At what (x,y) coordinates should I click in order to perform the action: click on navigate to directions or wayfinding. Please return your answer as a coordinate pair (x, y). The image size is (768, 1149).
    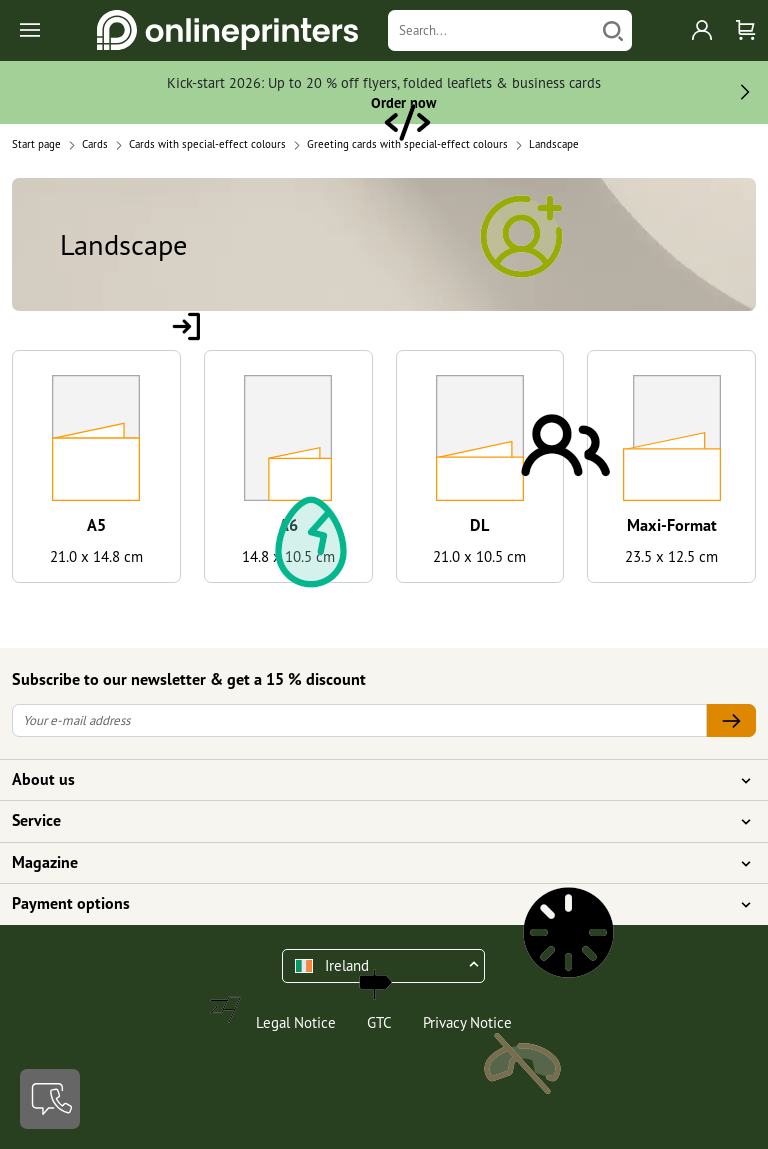
    Looking at the image, I should click on (374, 984).